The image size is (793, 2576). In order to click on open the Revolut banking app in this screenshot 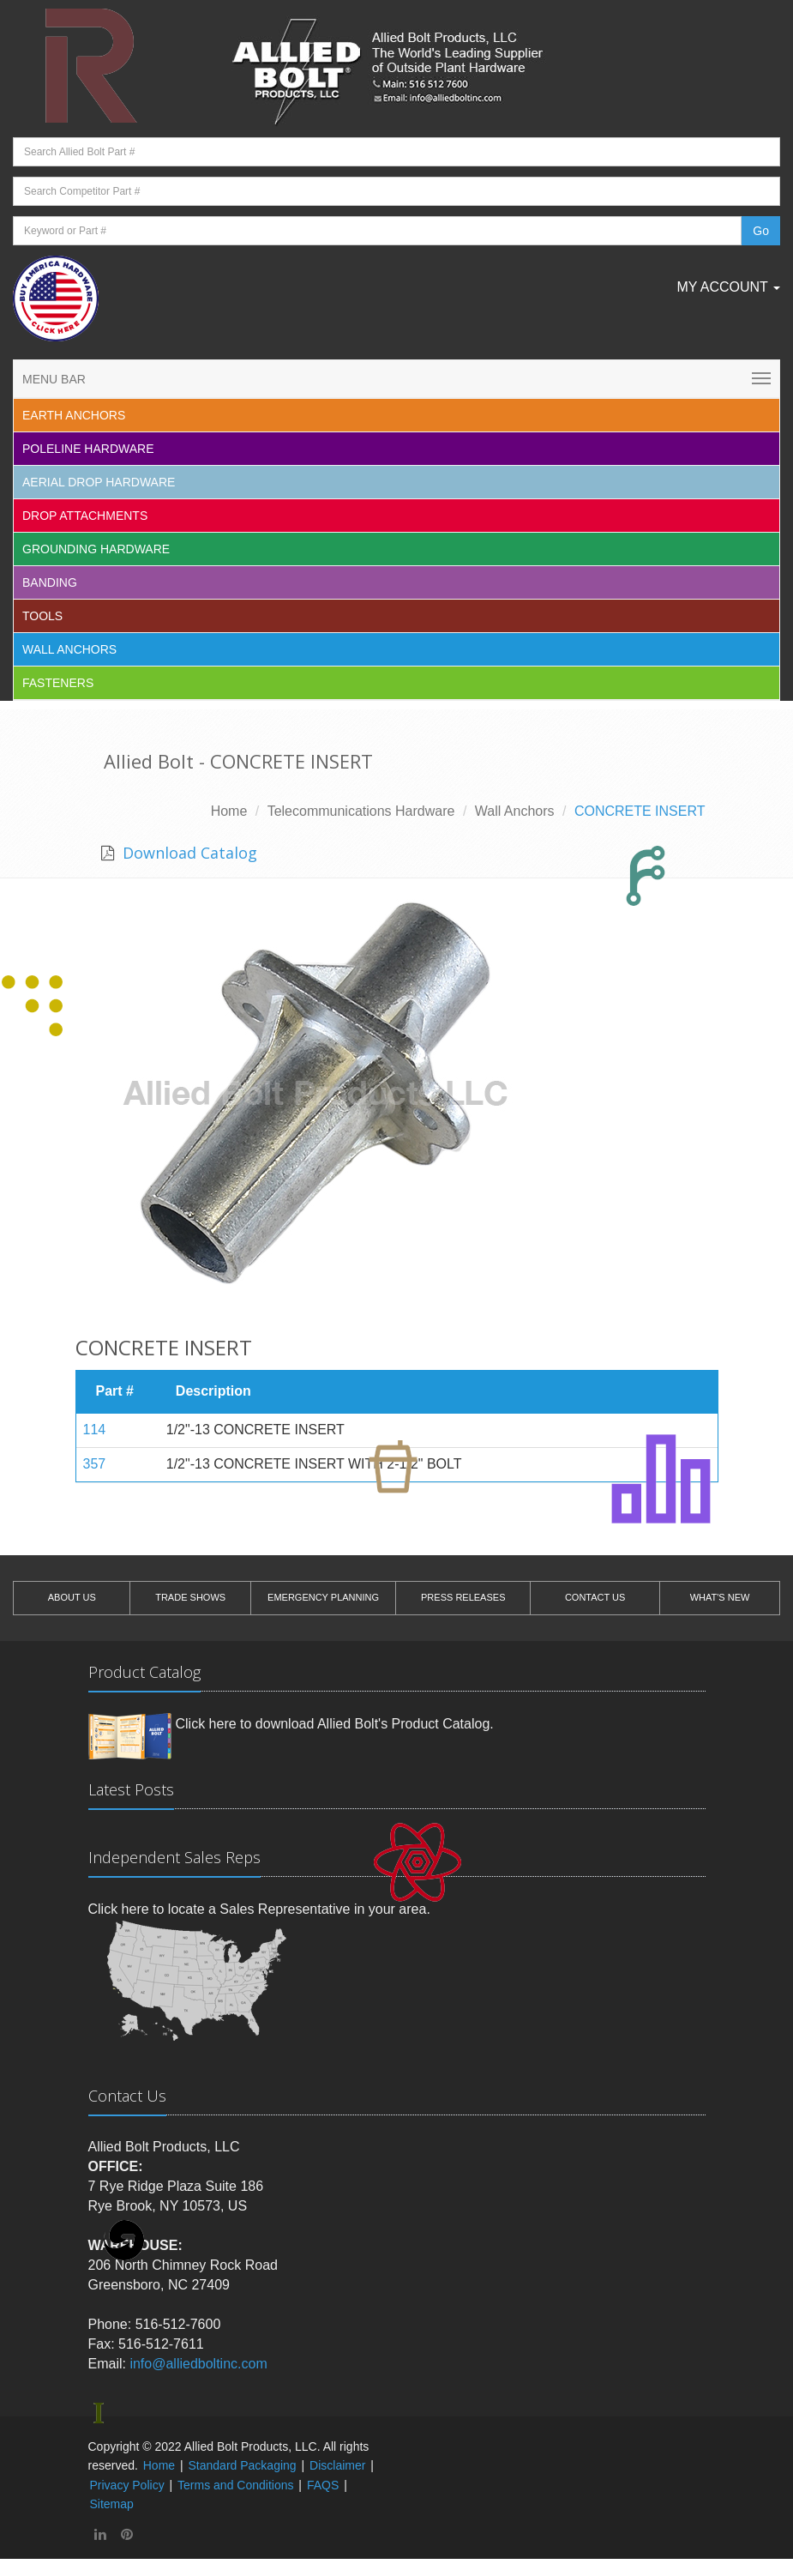, I will do `click(91, 65)`.